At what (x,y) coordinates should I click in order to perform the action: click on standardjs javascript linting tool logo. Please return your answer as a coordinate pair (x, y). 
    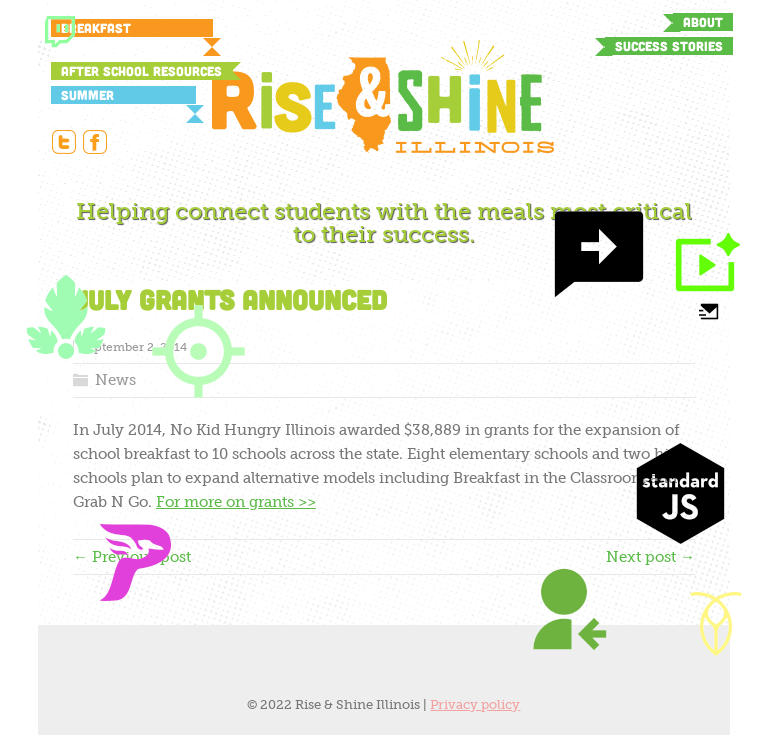
    Looking at the image, I should click on (680, 493).